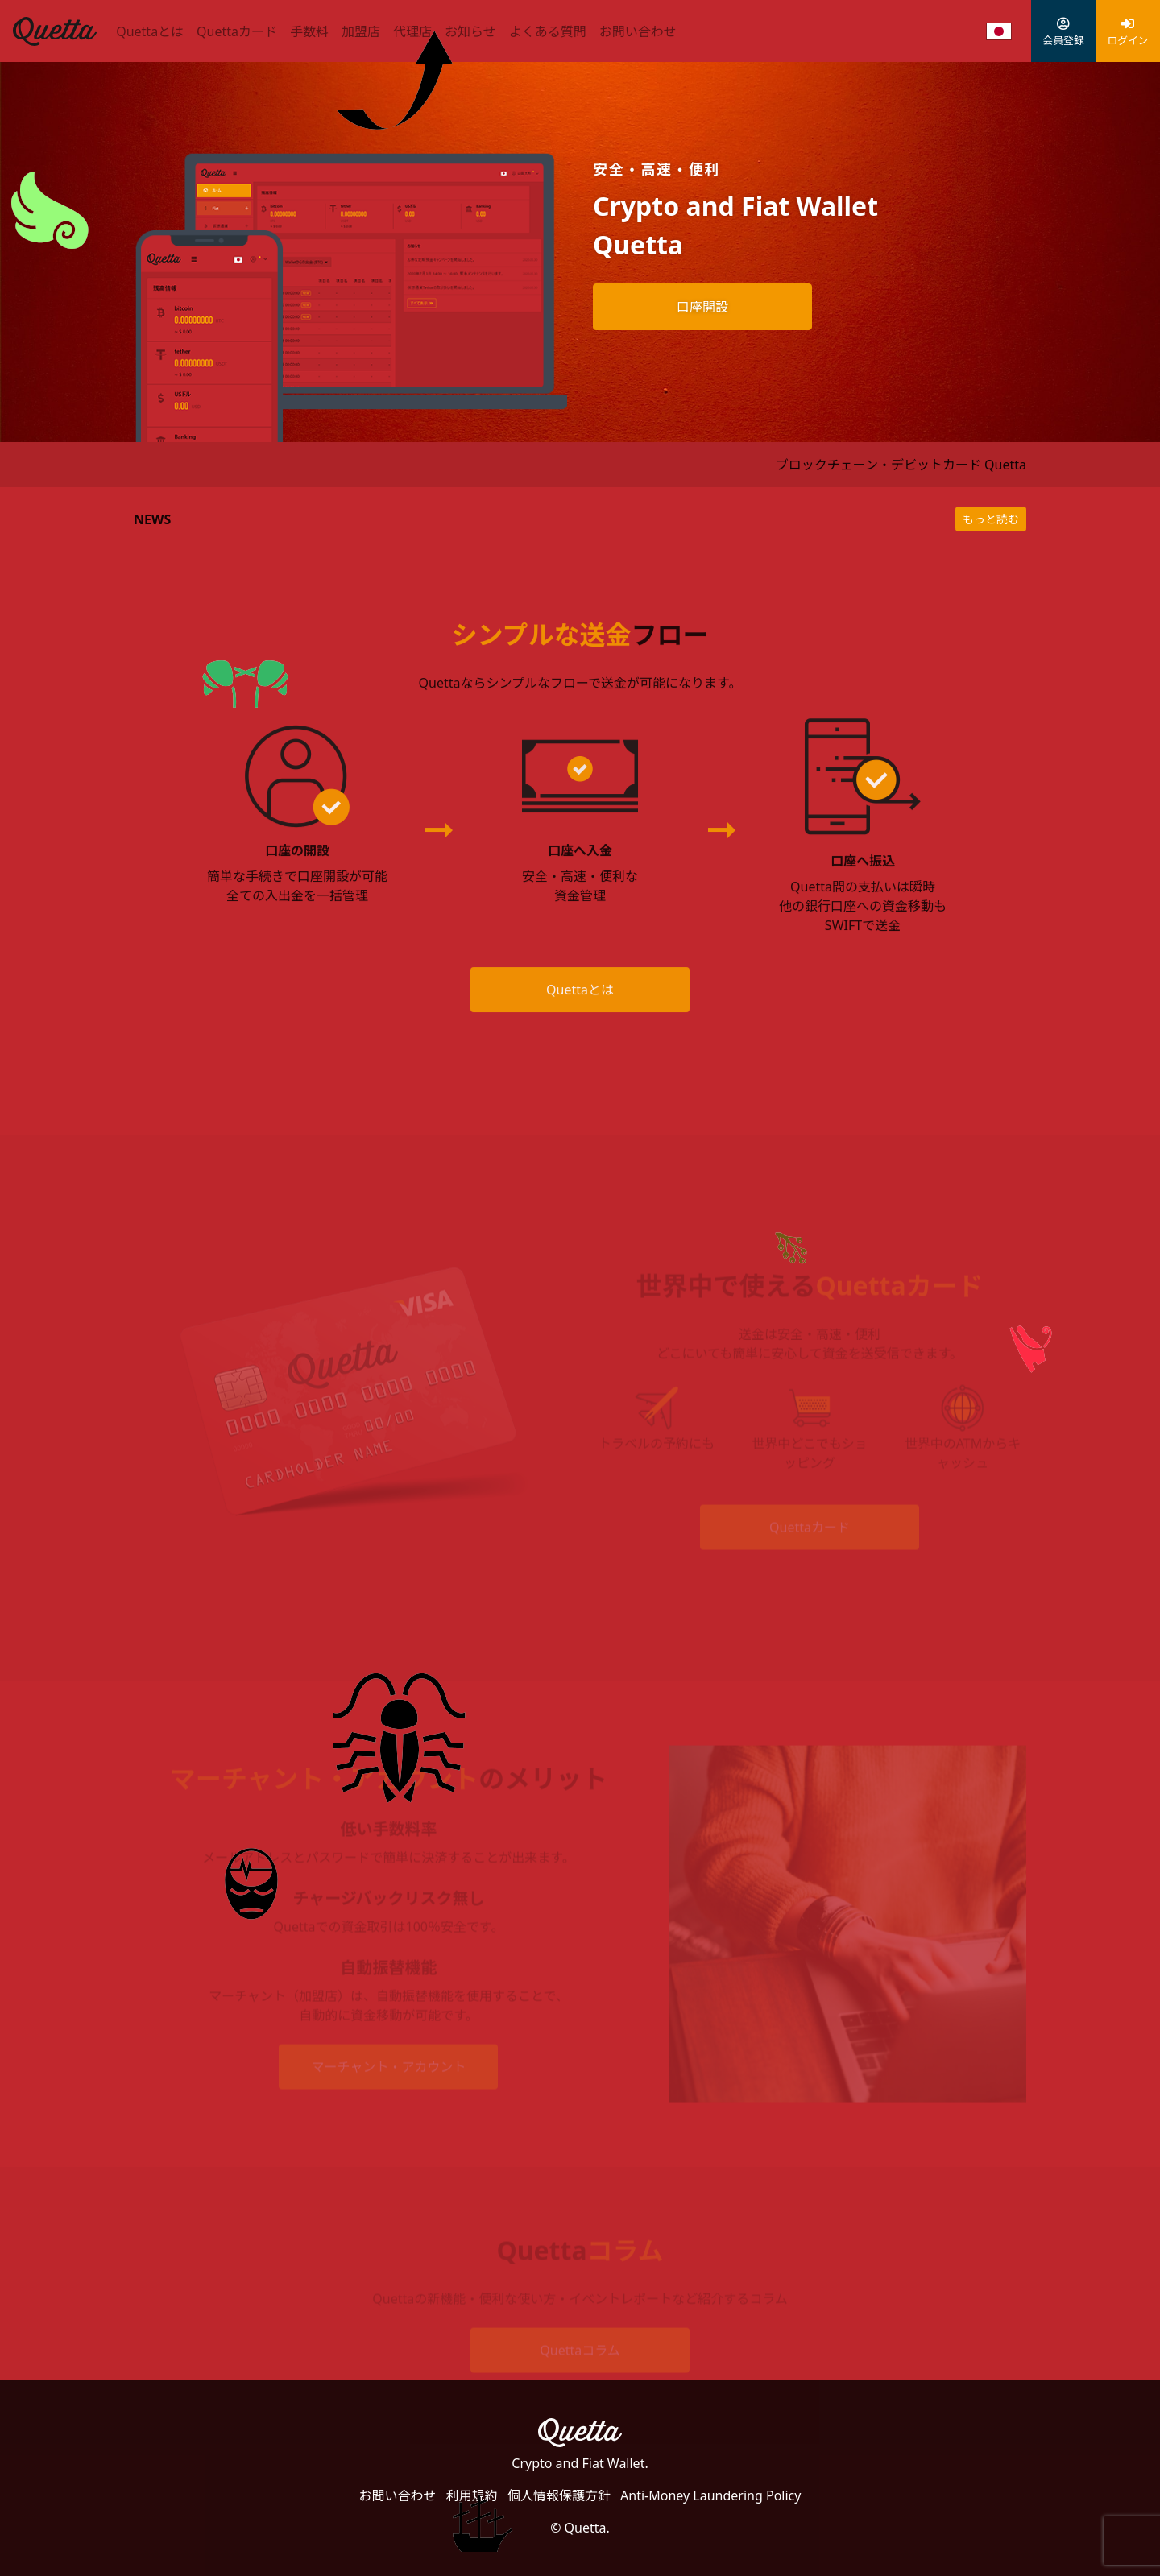  I want to click on perform an underhand throw or toss action, so click(392, 80).